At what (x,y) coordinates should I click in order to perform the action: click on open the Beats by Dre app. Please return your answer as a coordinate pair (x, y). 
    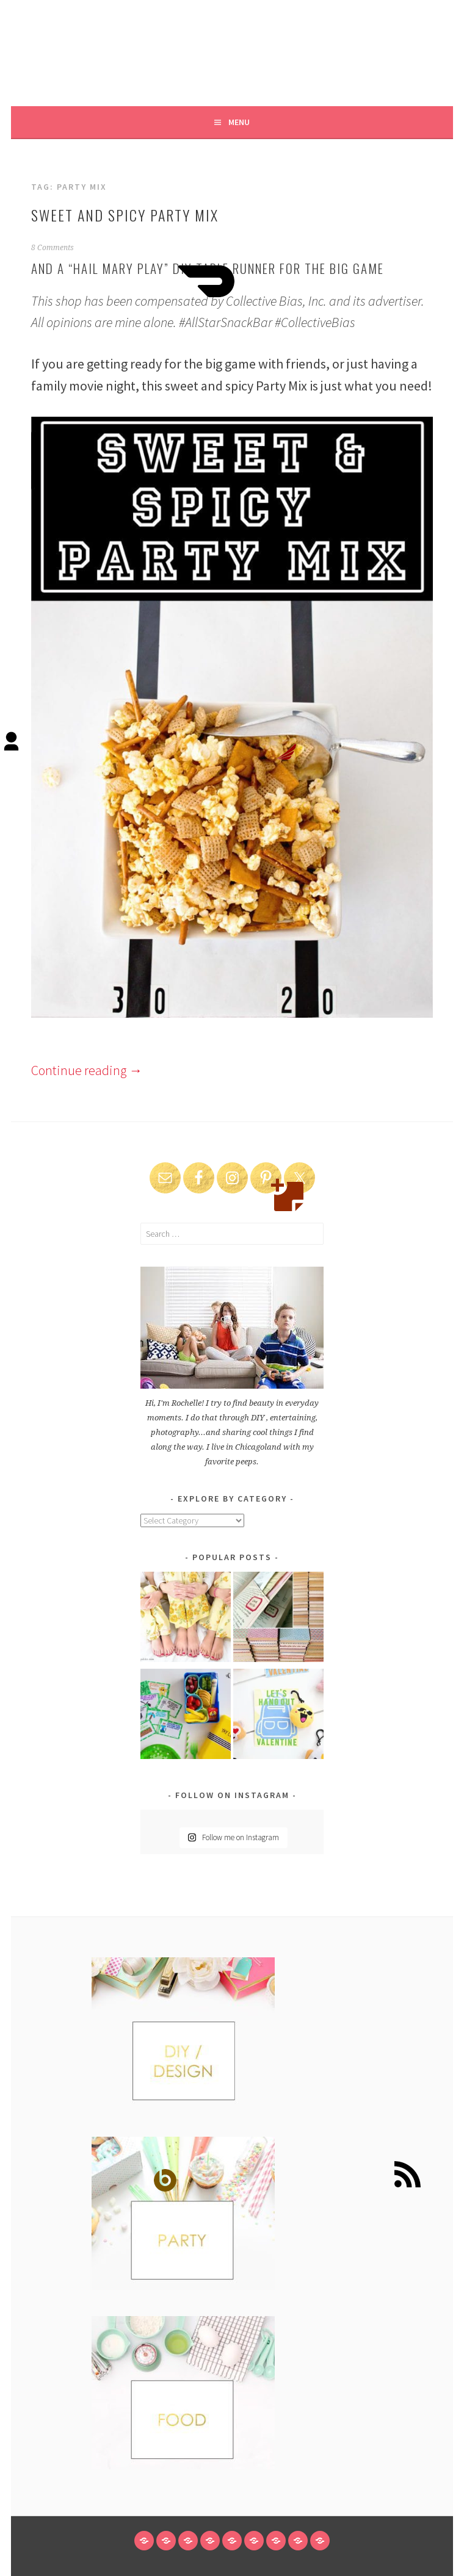
    Looking at the image, I should click on (165, 2180).